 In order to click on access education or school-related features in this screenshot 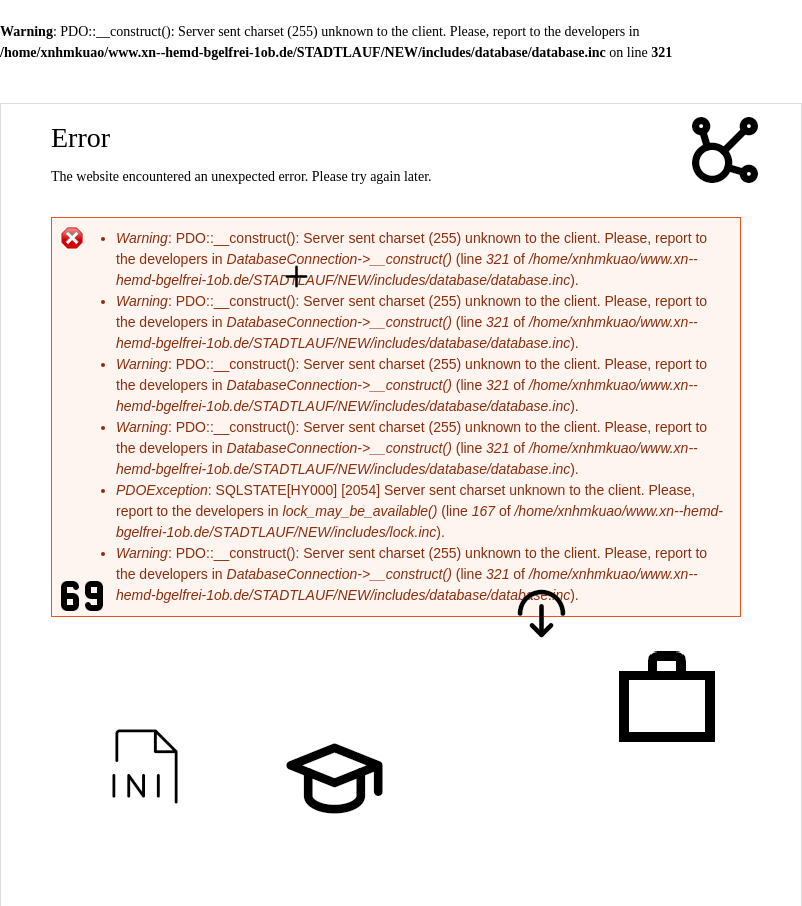, I will do `click(334, 778)`.